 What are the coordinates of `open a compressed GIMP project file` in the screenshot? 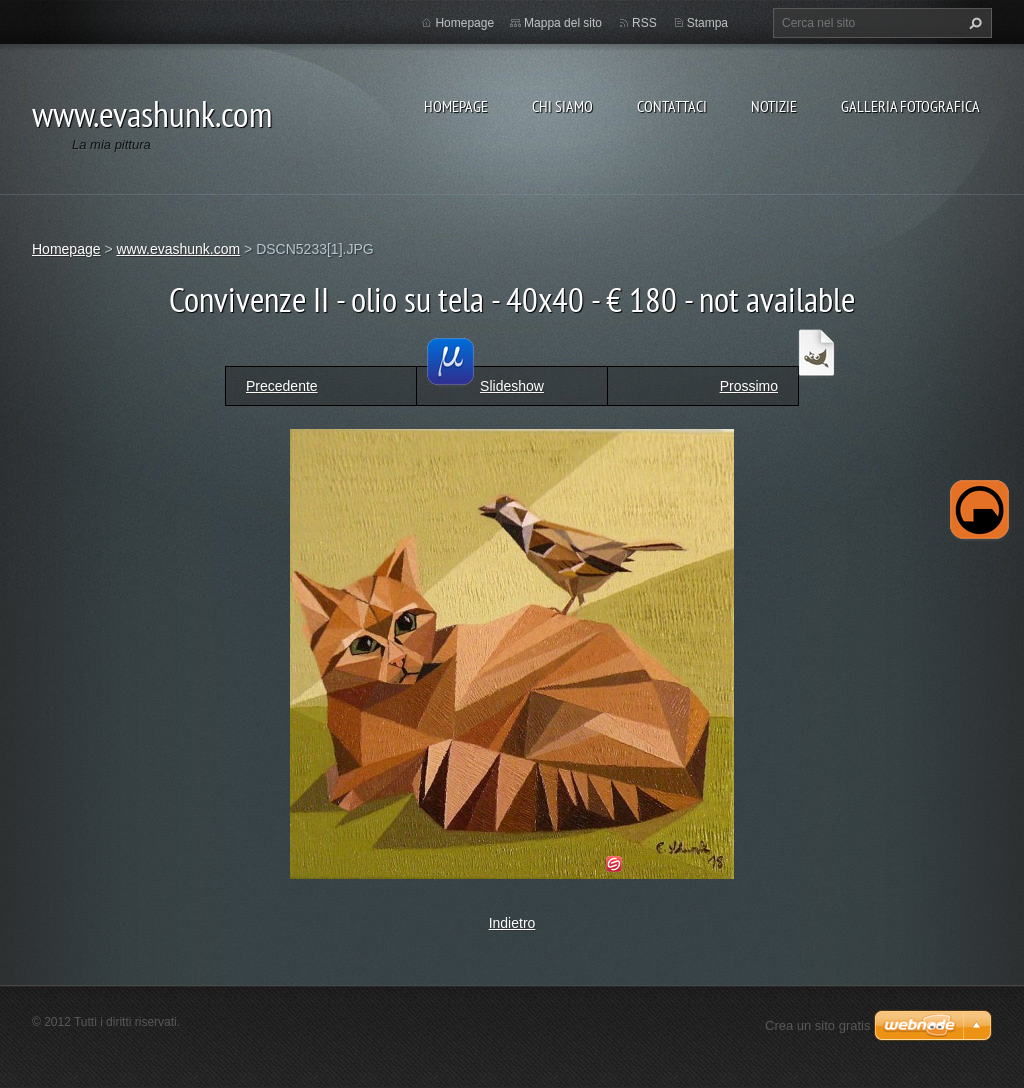 It's located at (816, 353).